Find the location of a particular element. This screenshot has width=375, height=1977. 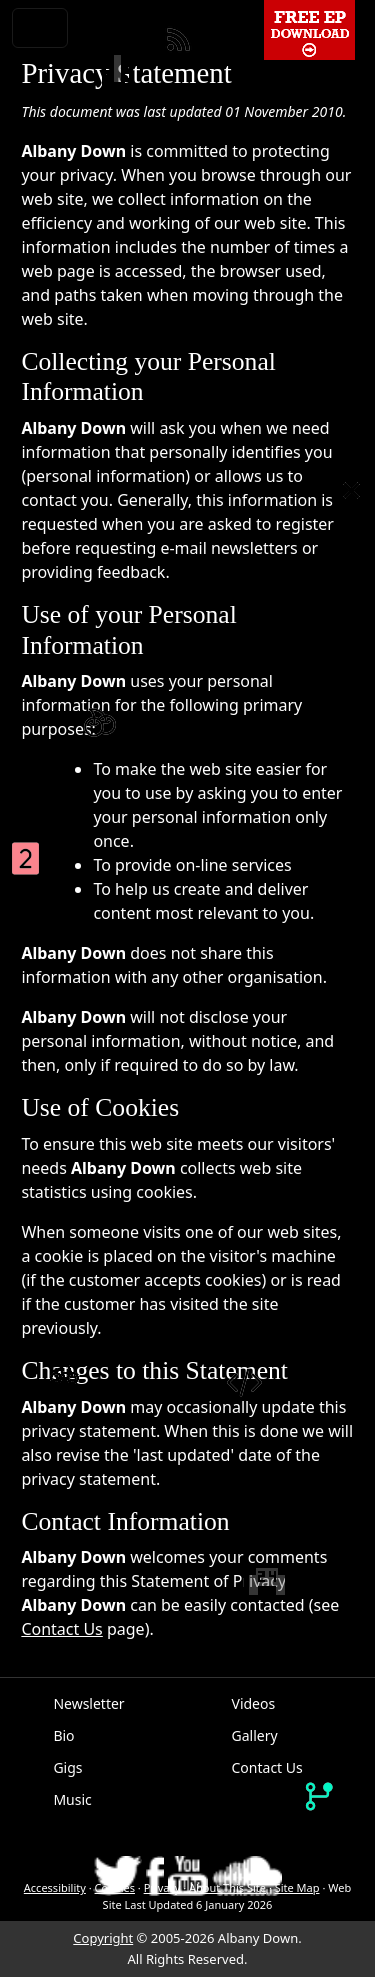

indicates a feature or option is disabled by default is located at coordinates (351, 490).